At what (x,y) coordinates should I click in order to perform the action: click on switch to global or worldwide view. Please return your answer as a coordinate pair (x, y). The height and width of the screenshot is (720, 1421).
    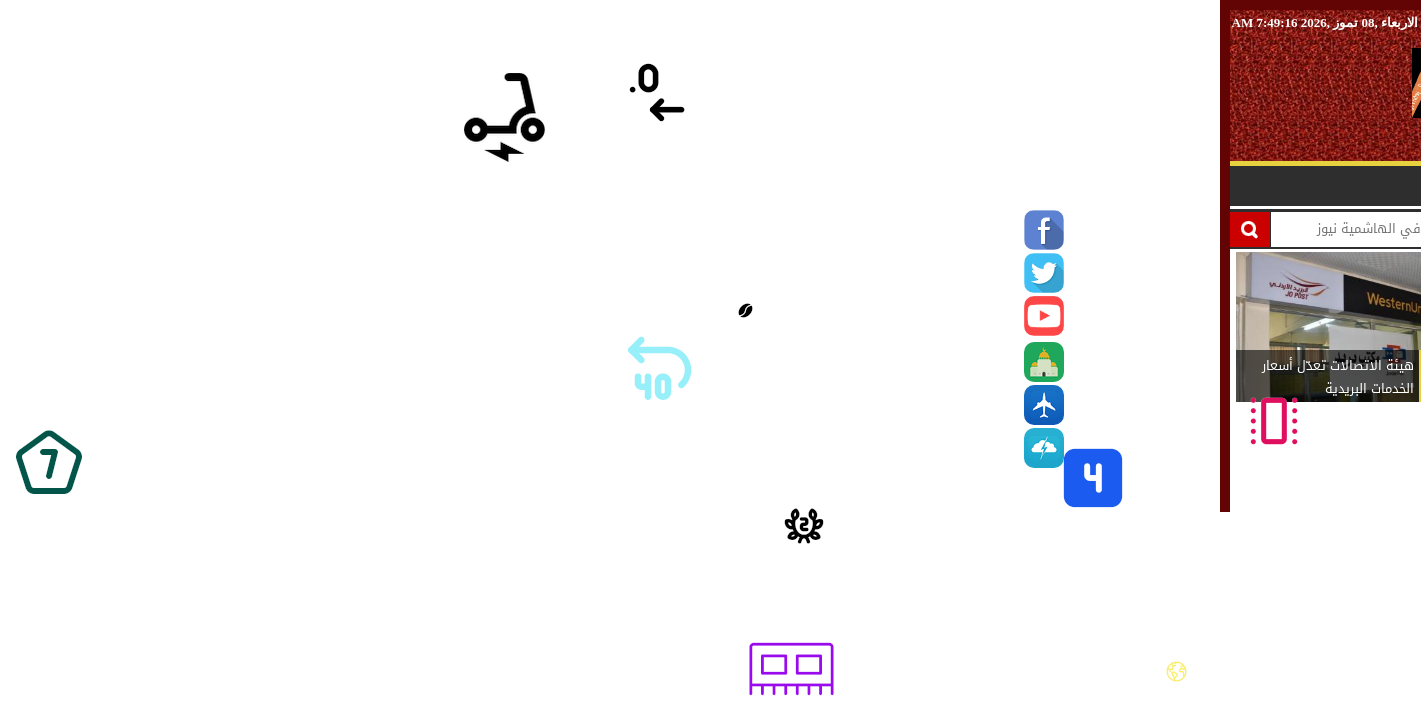
    Looking at the image, I should click on (1176, 671).